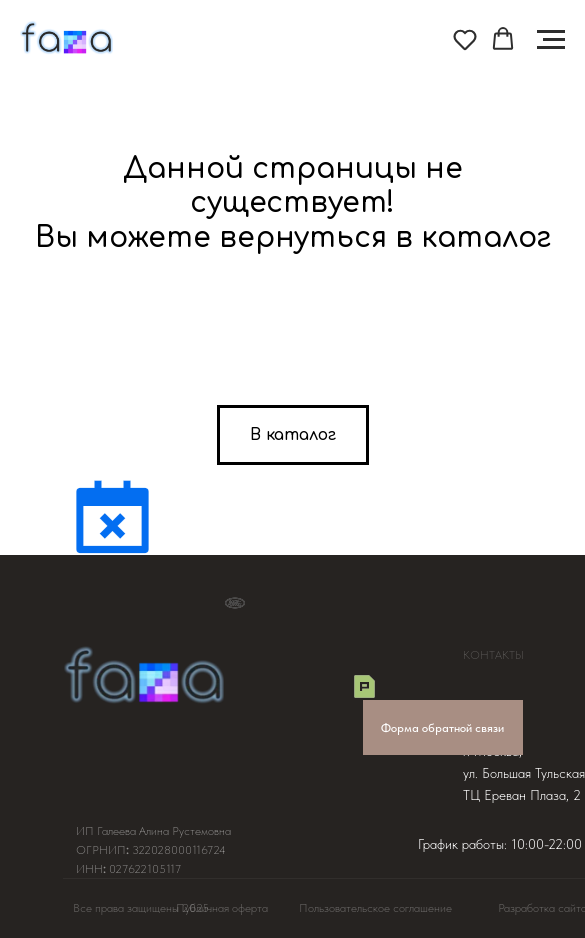 Image resolution: width=585 pixels, height=938 pixels. I want to click on open a PowerPoint presentation file, so click(364, 686).